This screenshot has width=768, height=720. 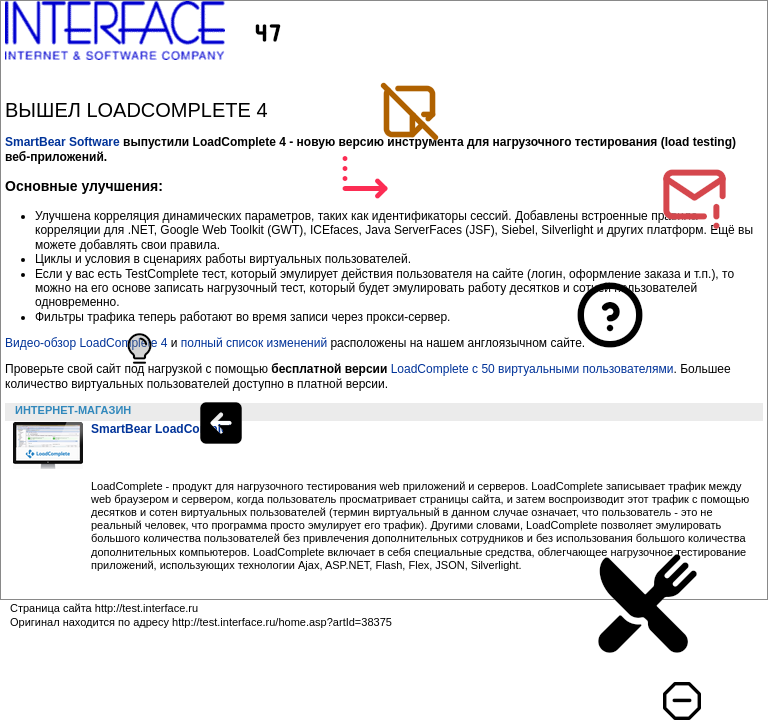 I want to click on find nearby restaurants, so click(x=647, y=603).